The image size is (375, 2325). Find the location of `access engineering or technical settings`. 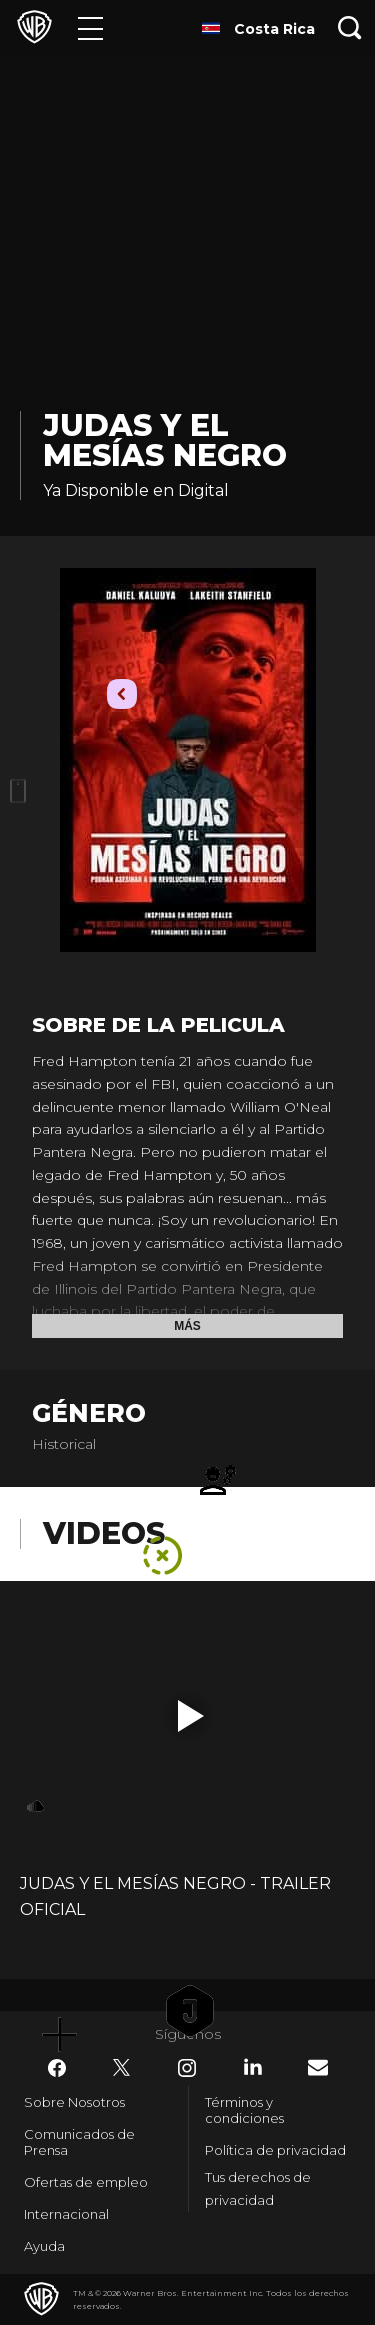

access engineering or technical settings is located at coordinates (218, 1480).